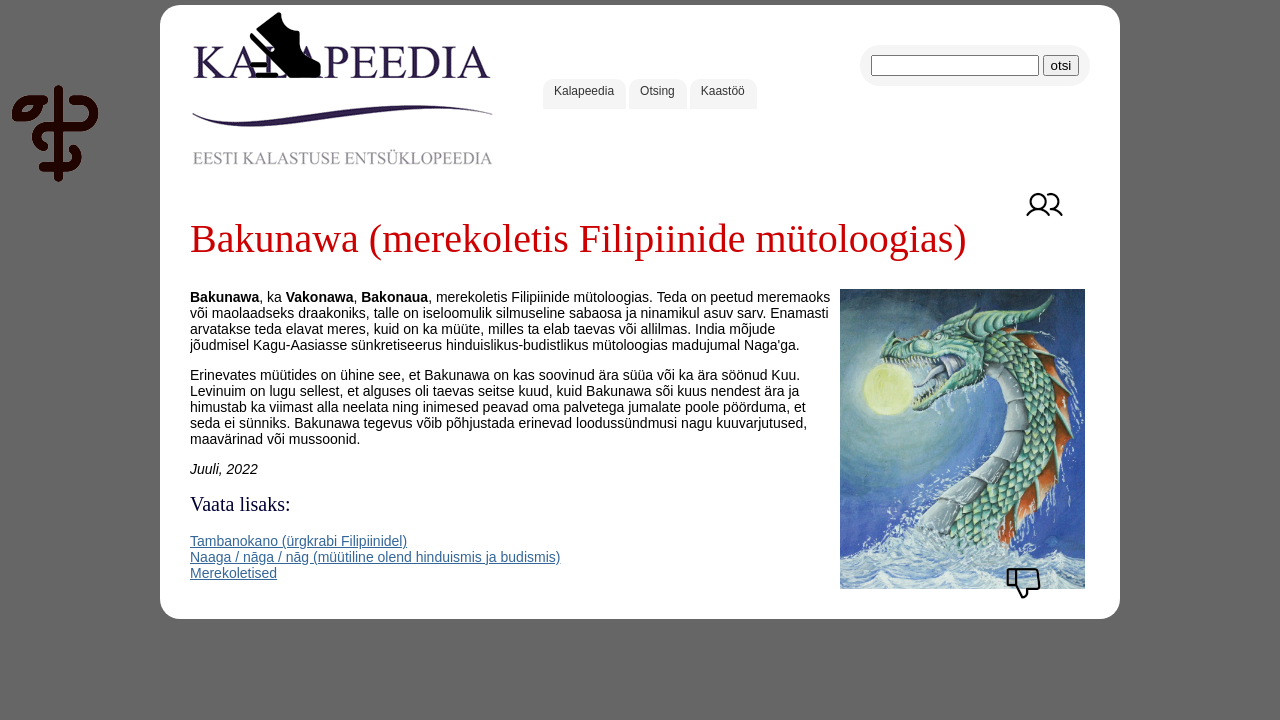 The width and height of the screenshot is (1280, 720). I want to click on view all users or team members, so click(1044, 204).